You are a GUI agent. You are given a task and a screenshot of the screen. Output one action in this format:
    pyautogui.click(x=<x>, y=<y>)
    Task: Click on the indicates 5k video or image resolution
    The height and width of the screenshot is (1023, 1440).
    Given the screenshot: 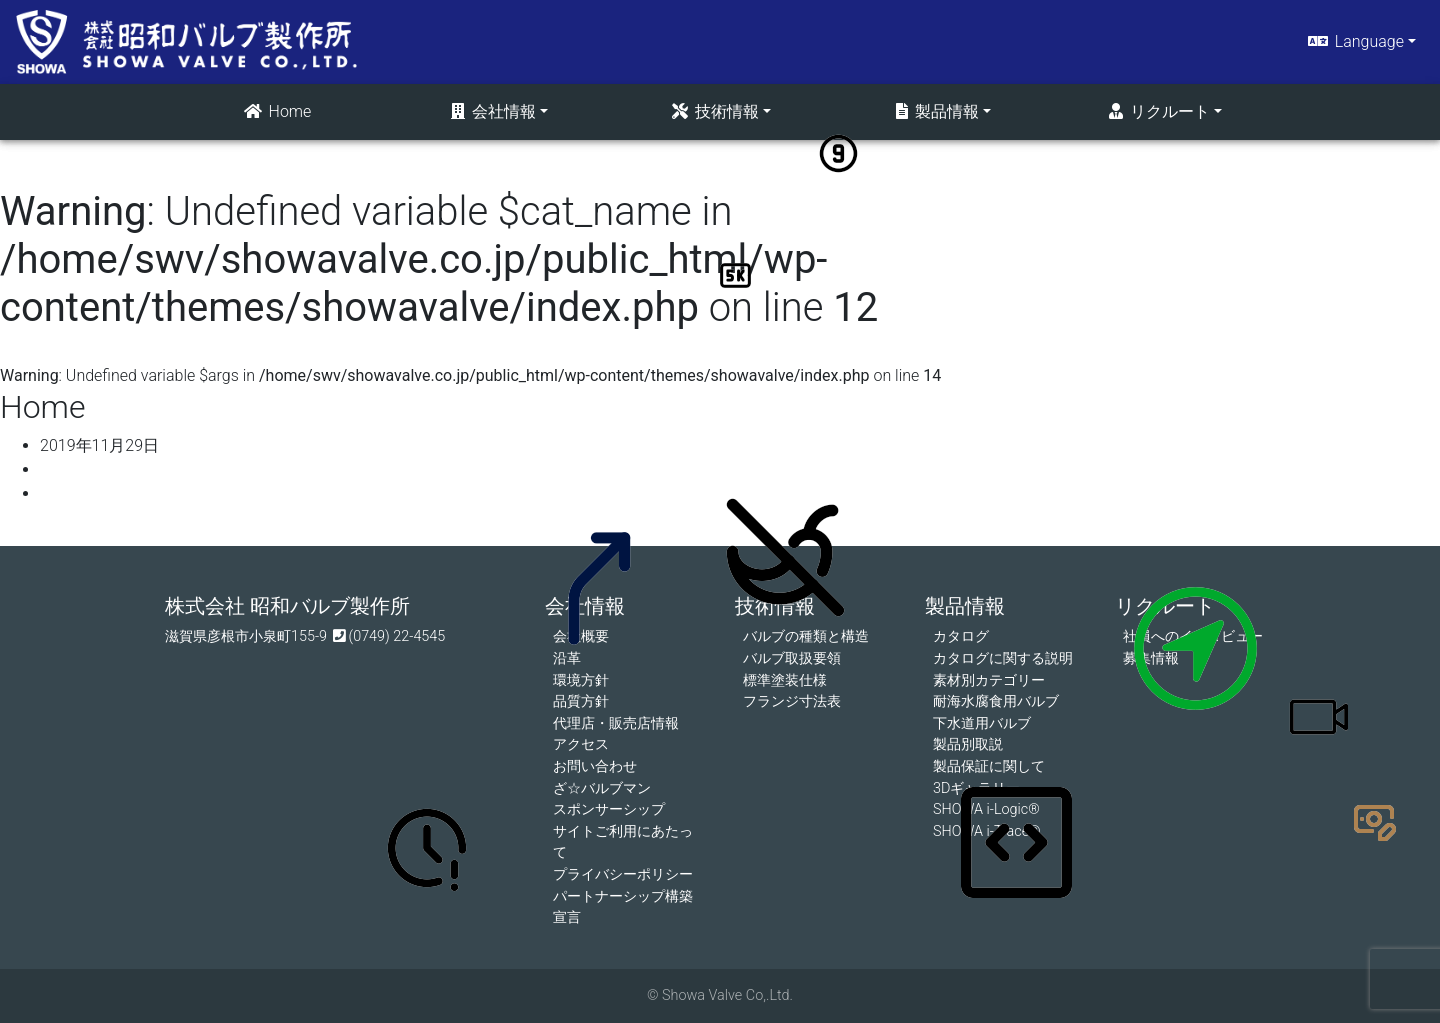 What is the action you would take?
    pyautogui.click(x=735, y=275)
    